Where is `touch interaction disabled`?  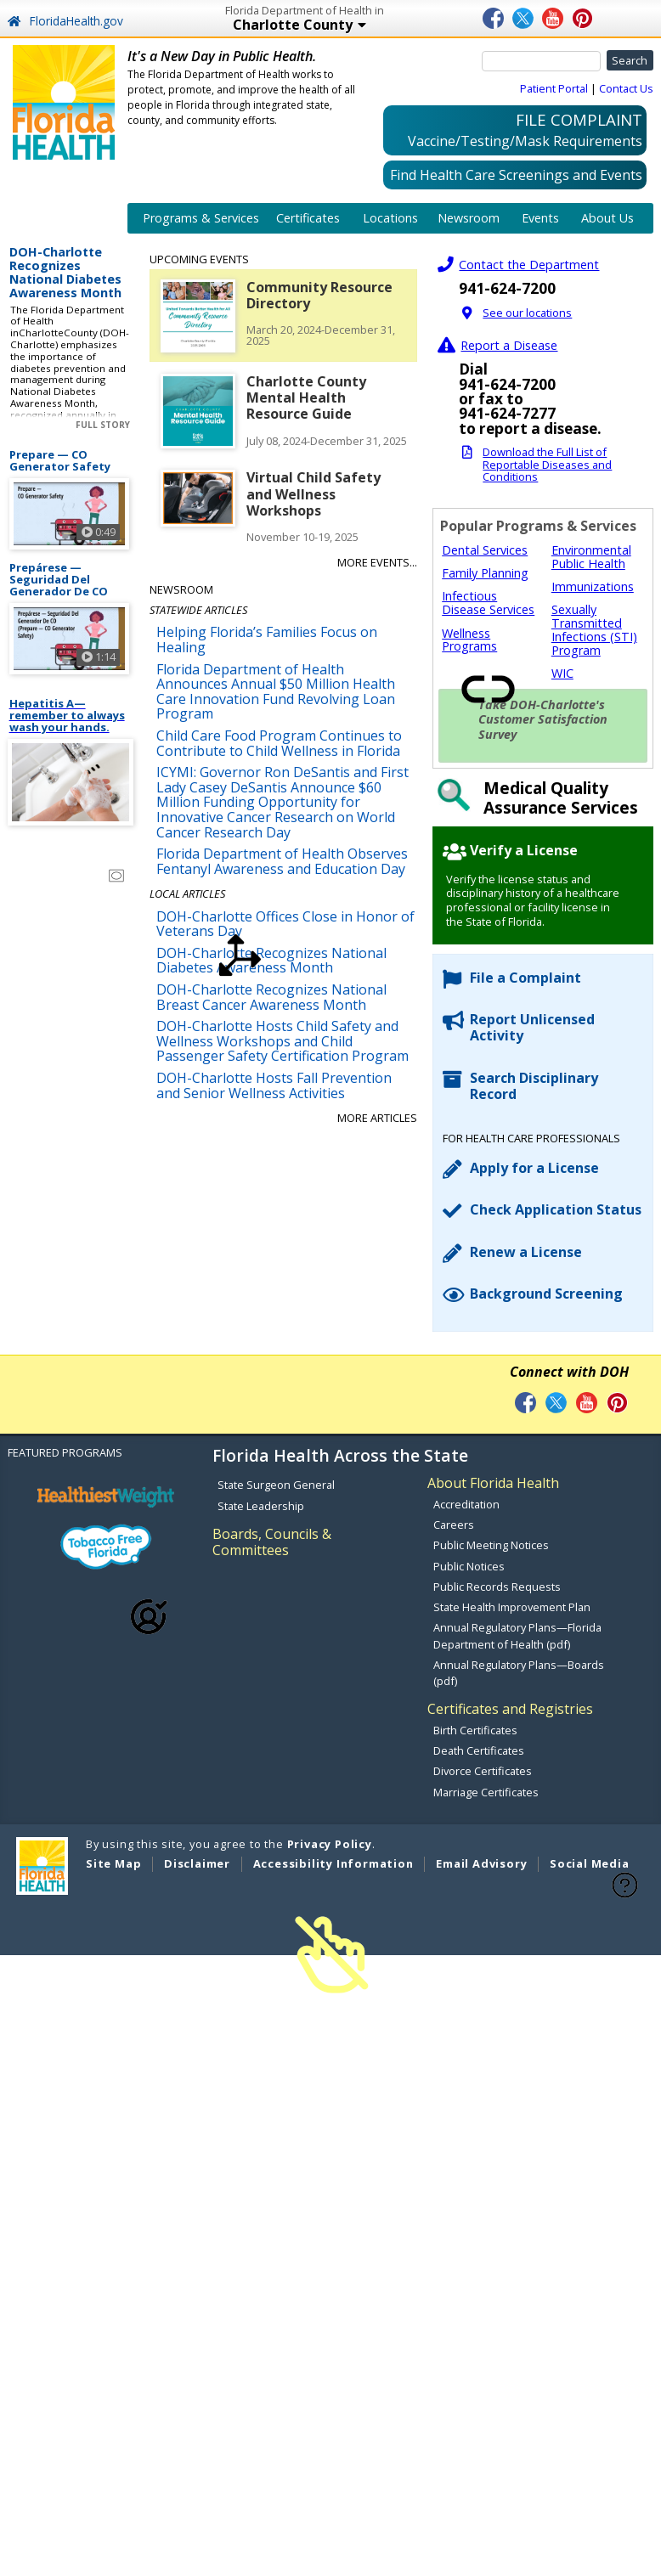
touch interaction disabled is located at coordinates (331, 1953).